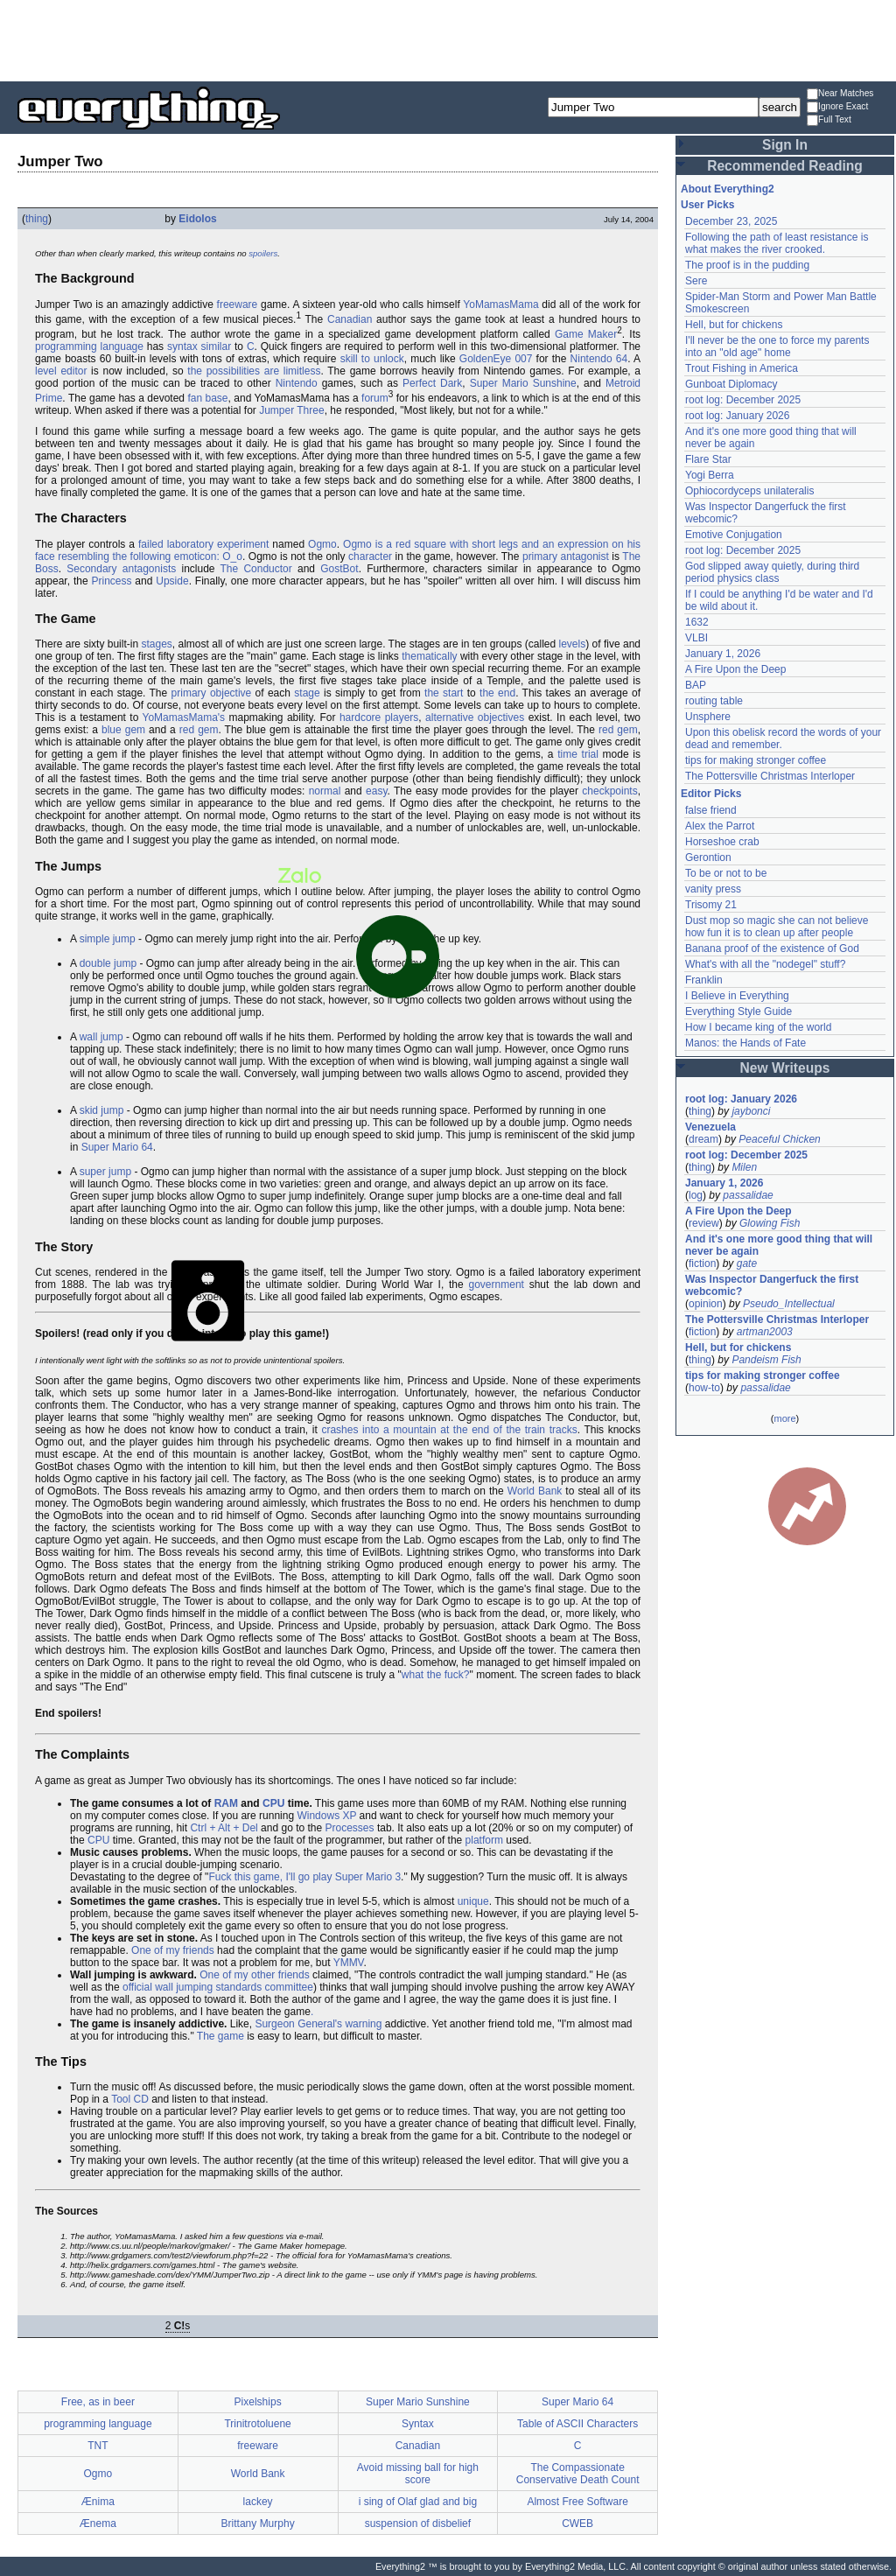  Describe the element at coordinates (397, 956) in the screenshot. I see `DuckDB database logo` at that location.